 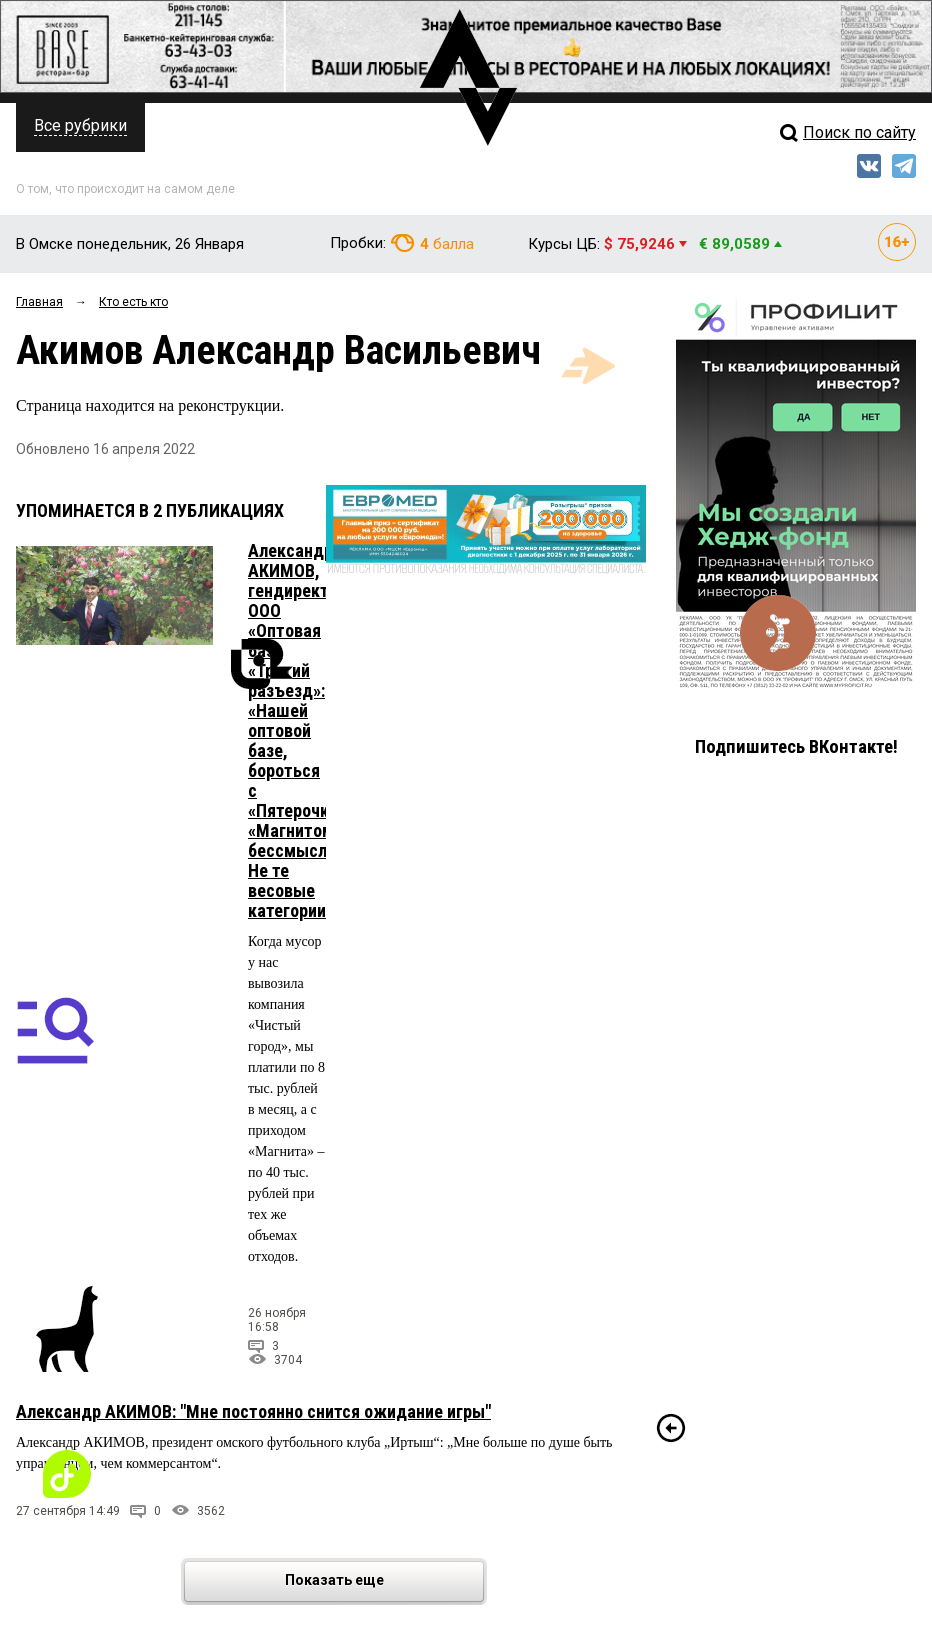 What do you see at coordinates (262, 664) in the screenshot?
I see `teal app logo` at bounding box center [262, 664].